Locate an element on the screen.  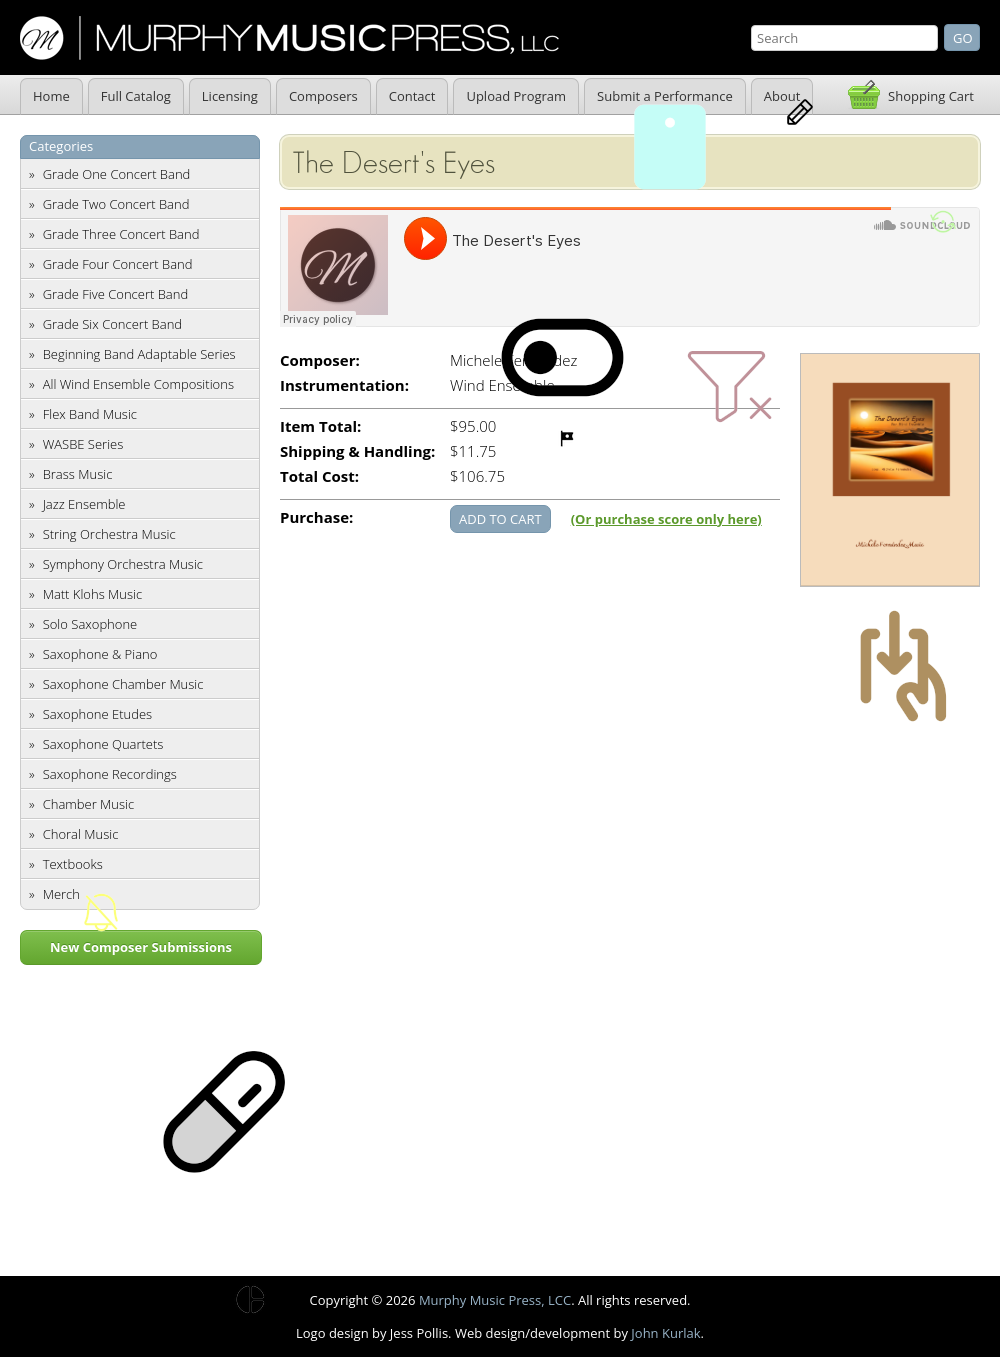
edit or modify content is located at coordinates (799, 112).